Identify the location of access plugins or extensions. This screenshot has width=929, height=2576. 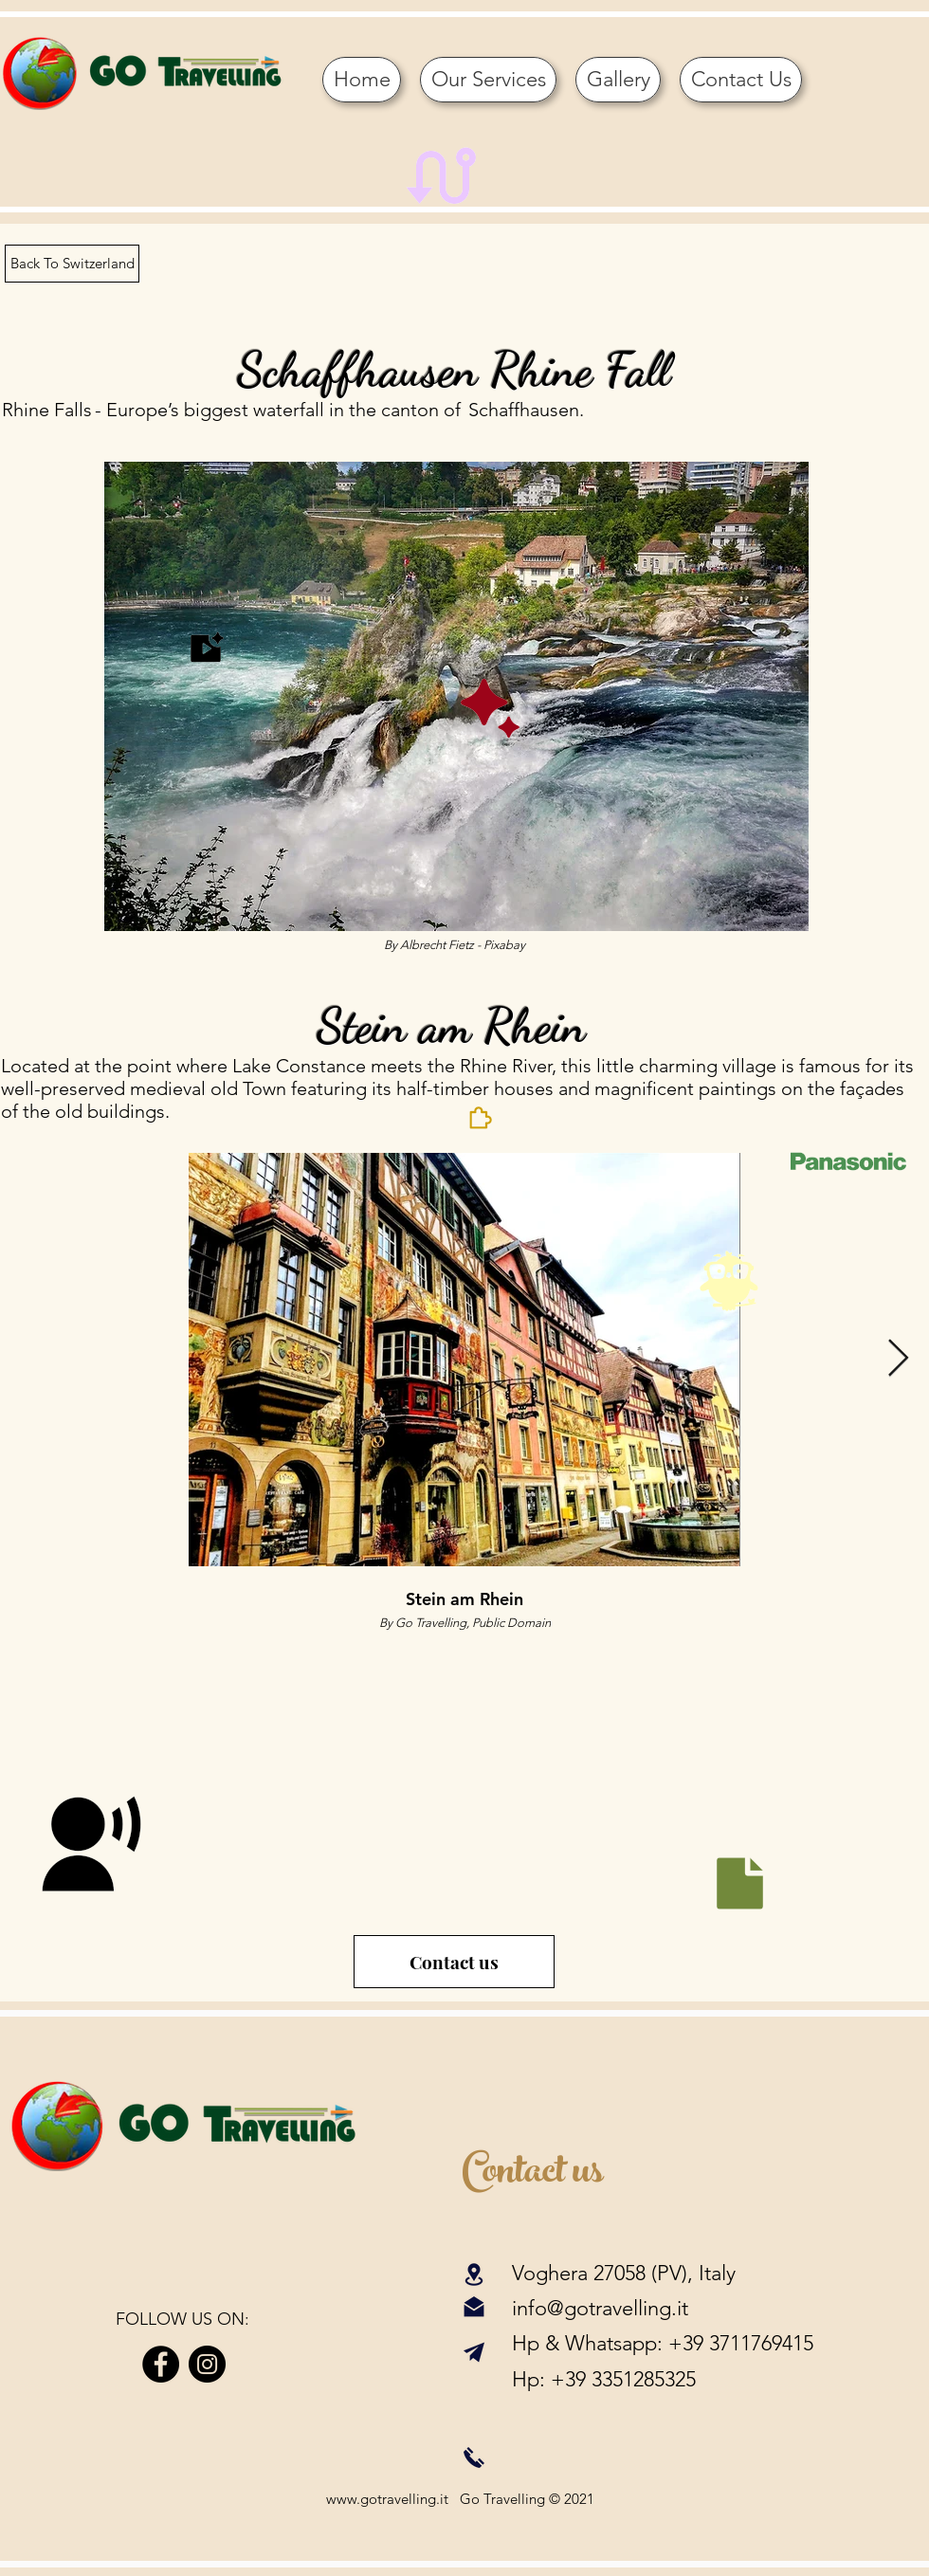
(480, 1119).